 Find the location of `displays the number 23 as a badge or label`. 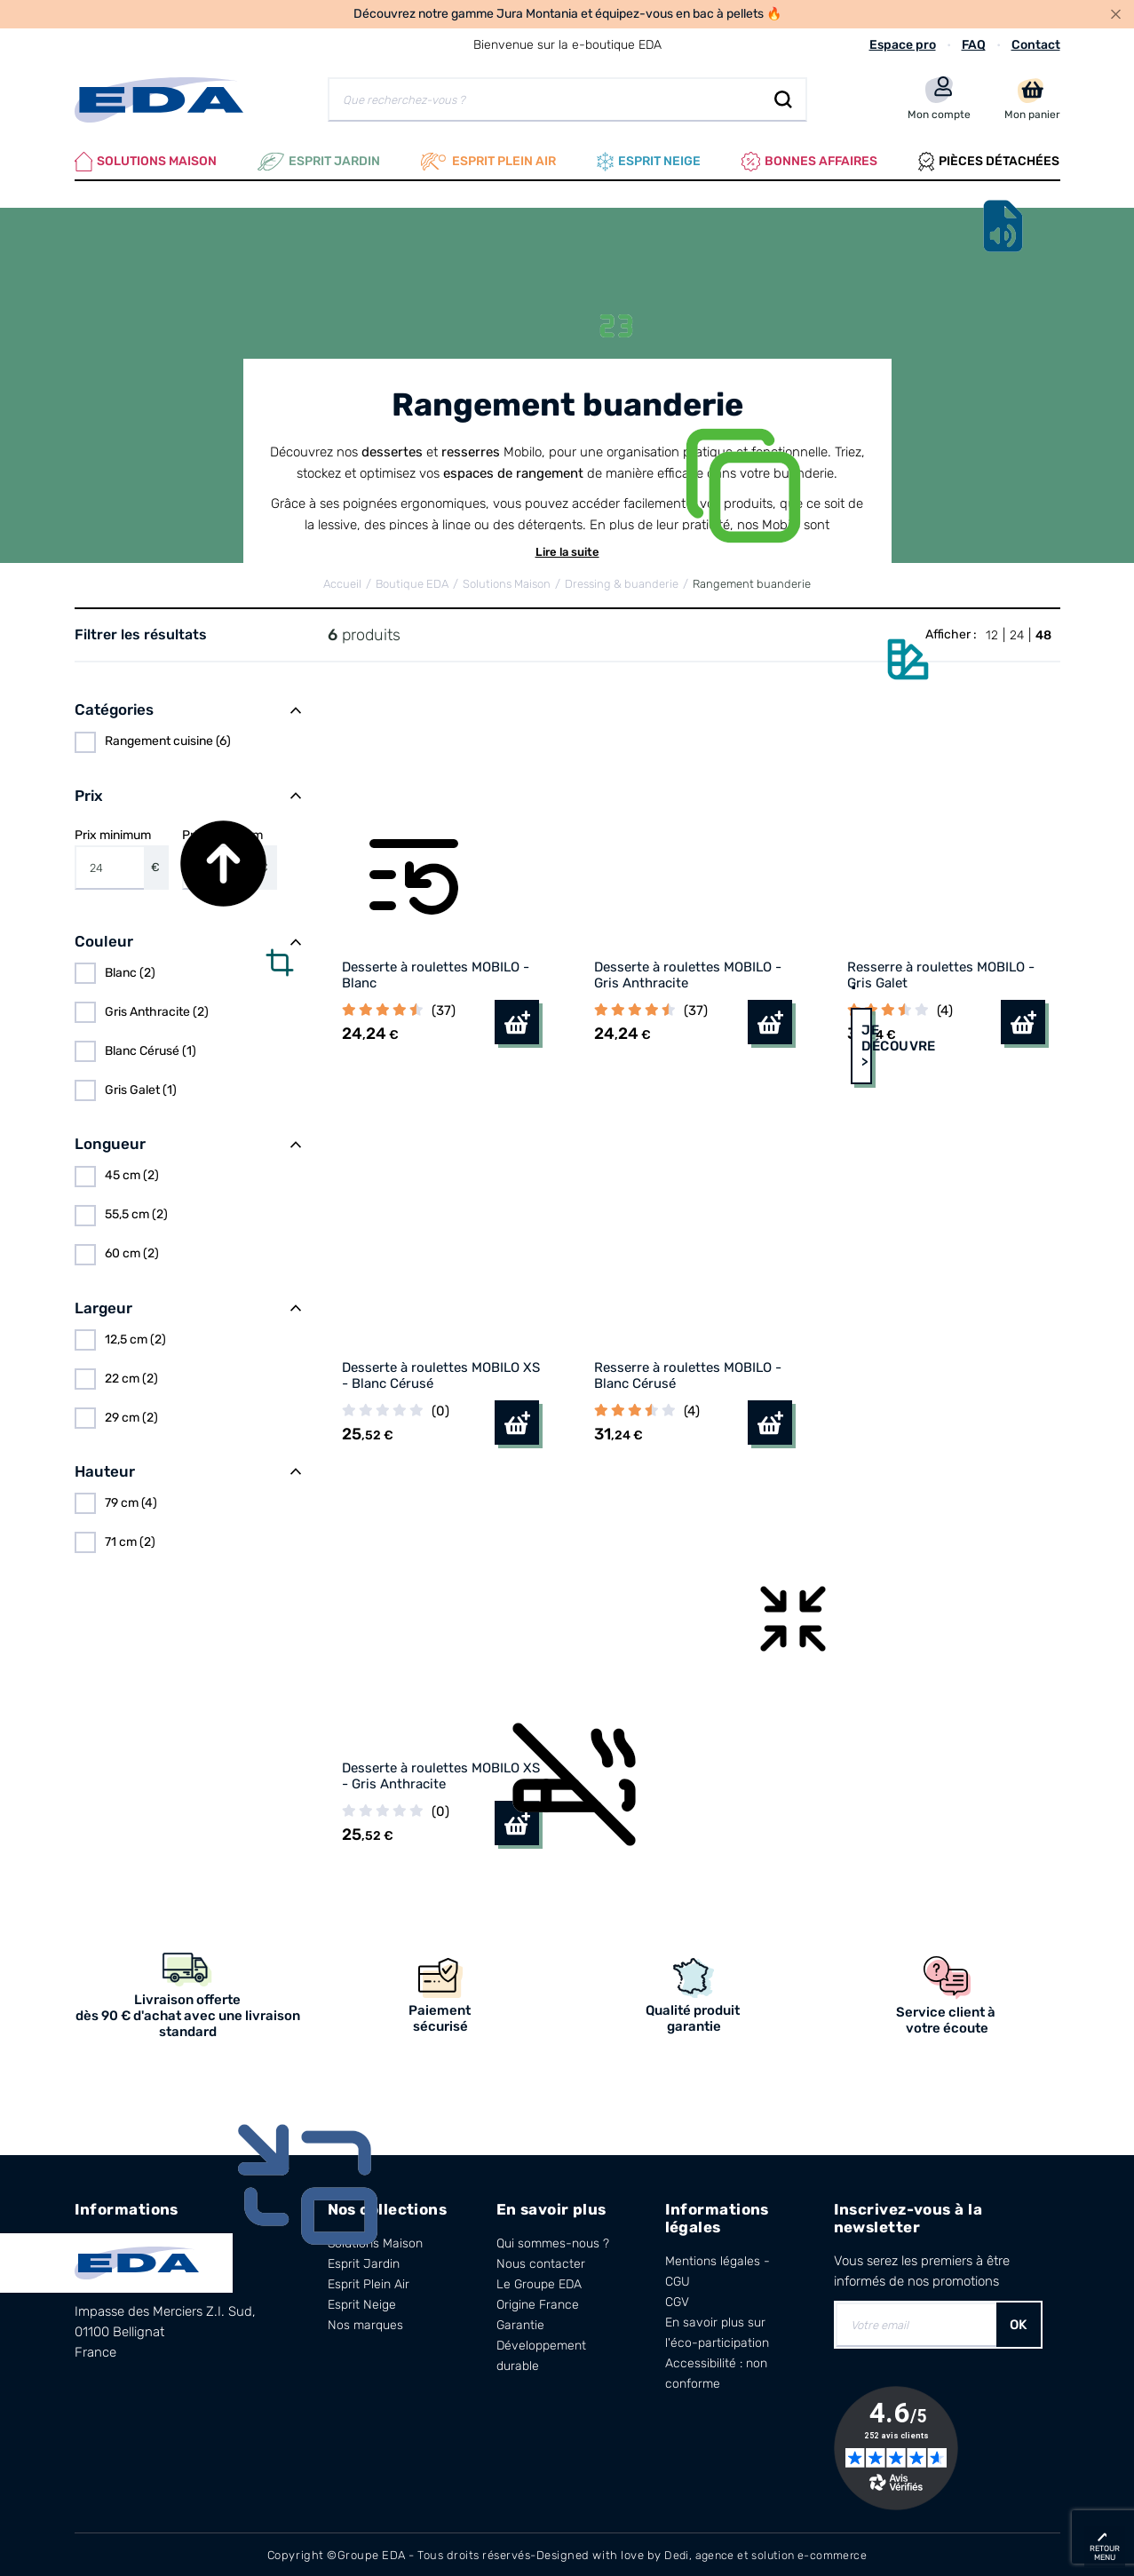

displays the number 23 as a badge or label is located at coordinates (616, 326).